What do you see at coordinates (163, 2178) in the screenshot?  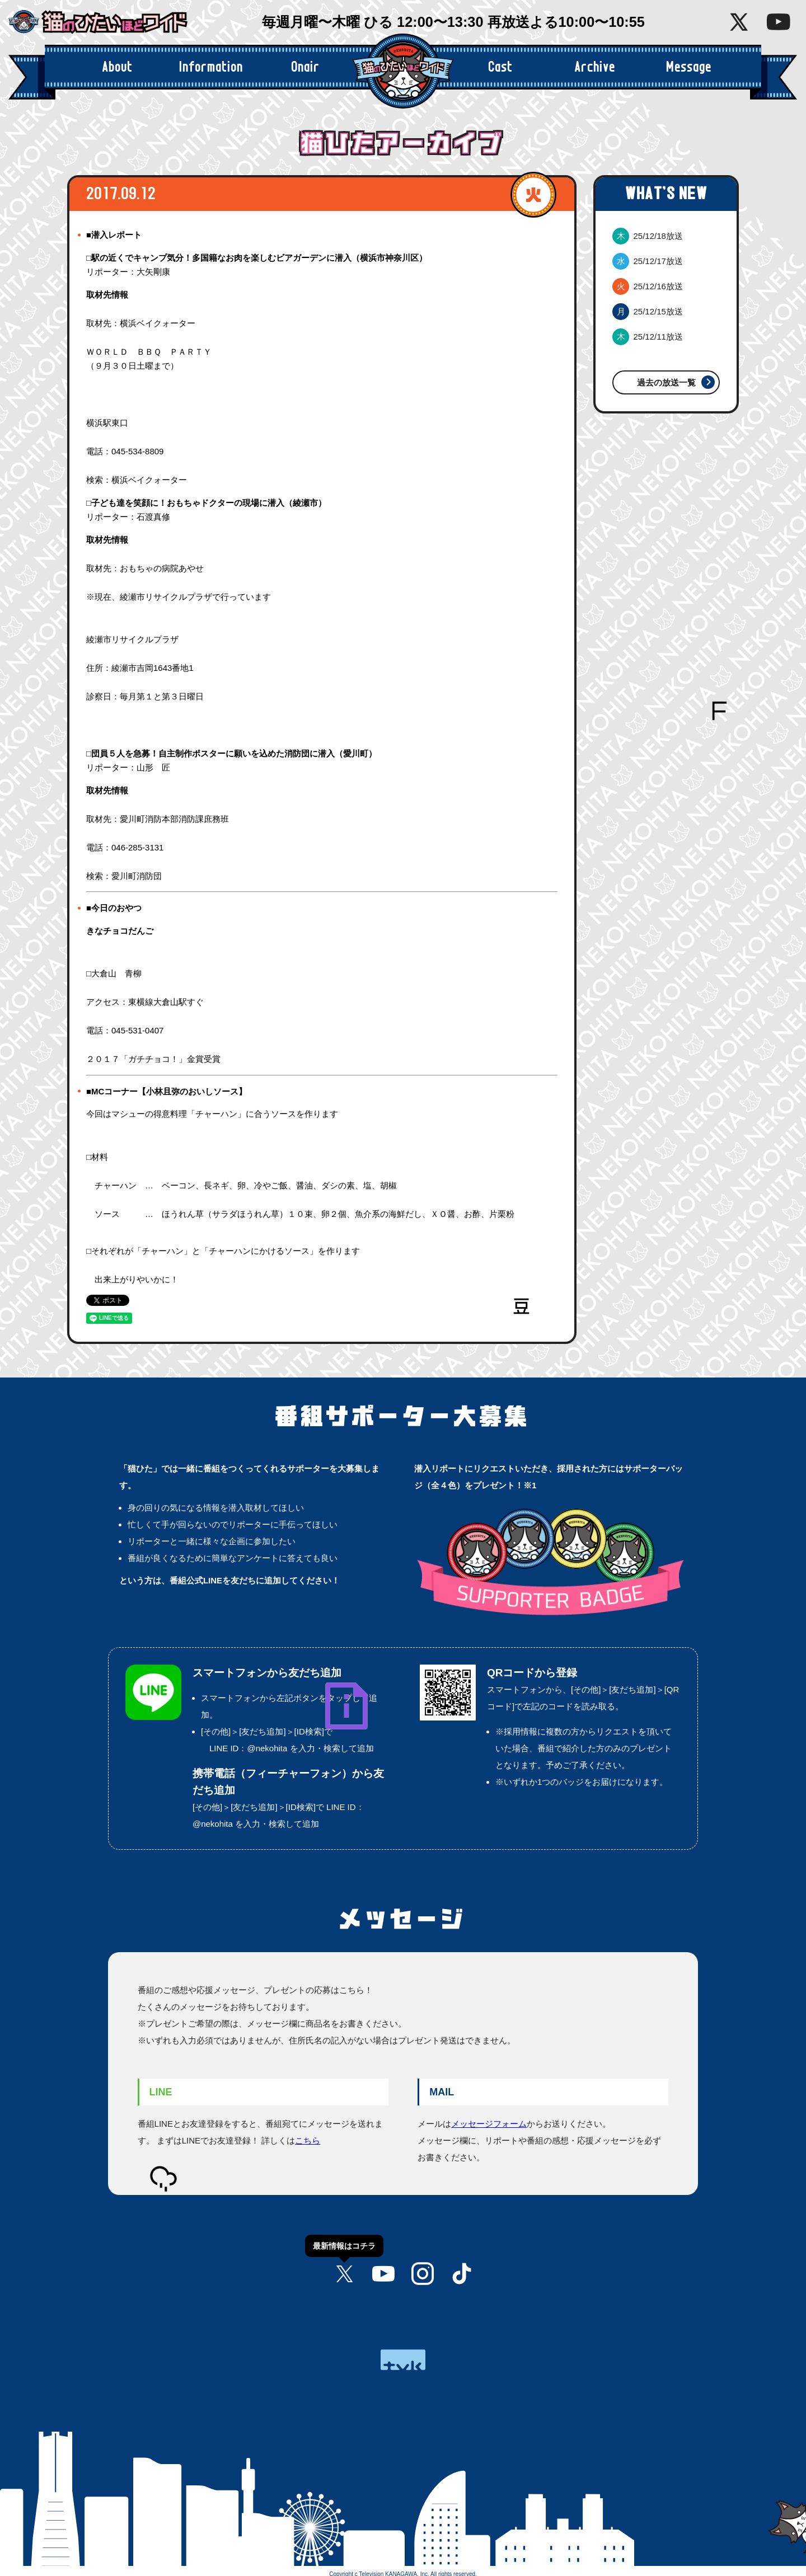 I see `indicates light rain or drizzle conditions` at bounding box center [163, 2178].